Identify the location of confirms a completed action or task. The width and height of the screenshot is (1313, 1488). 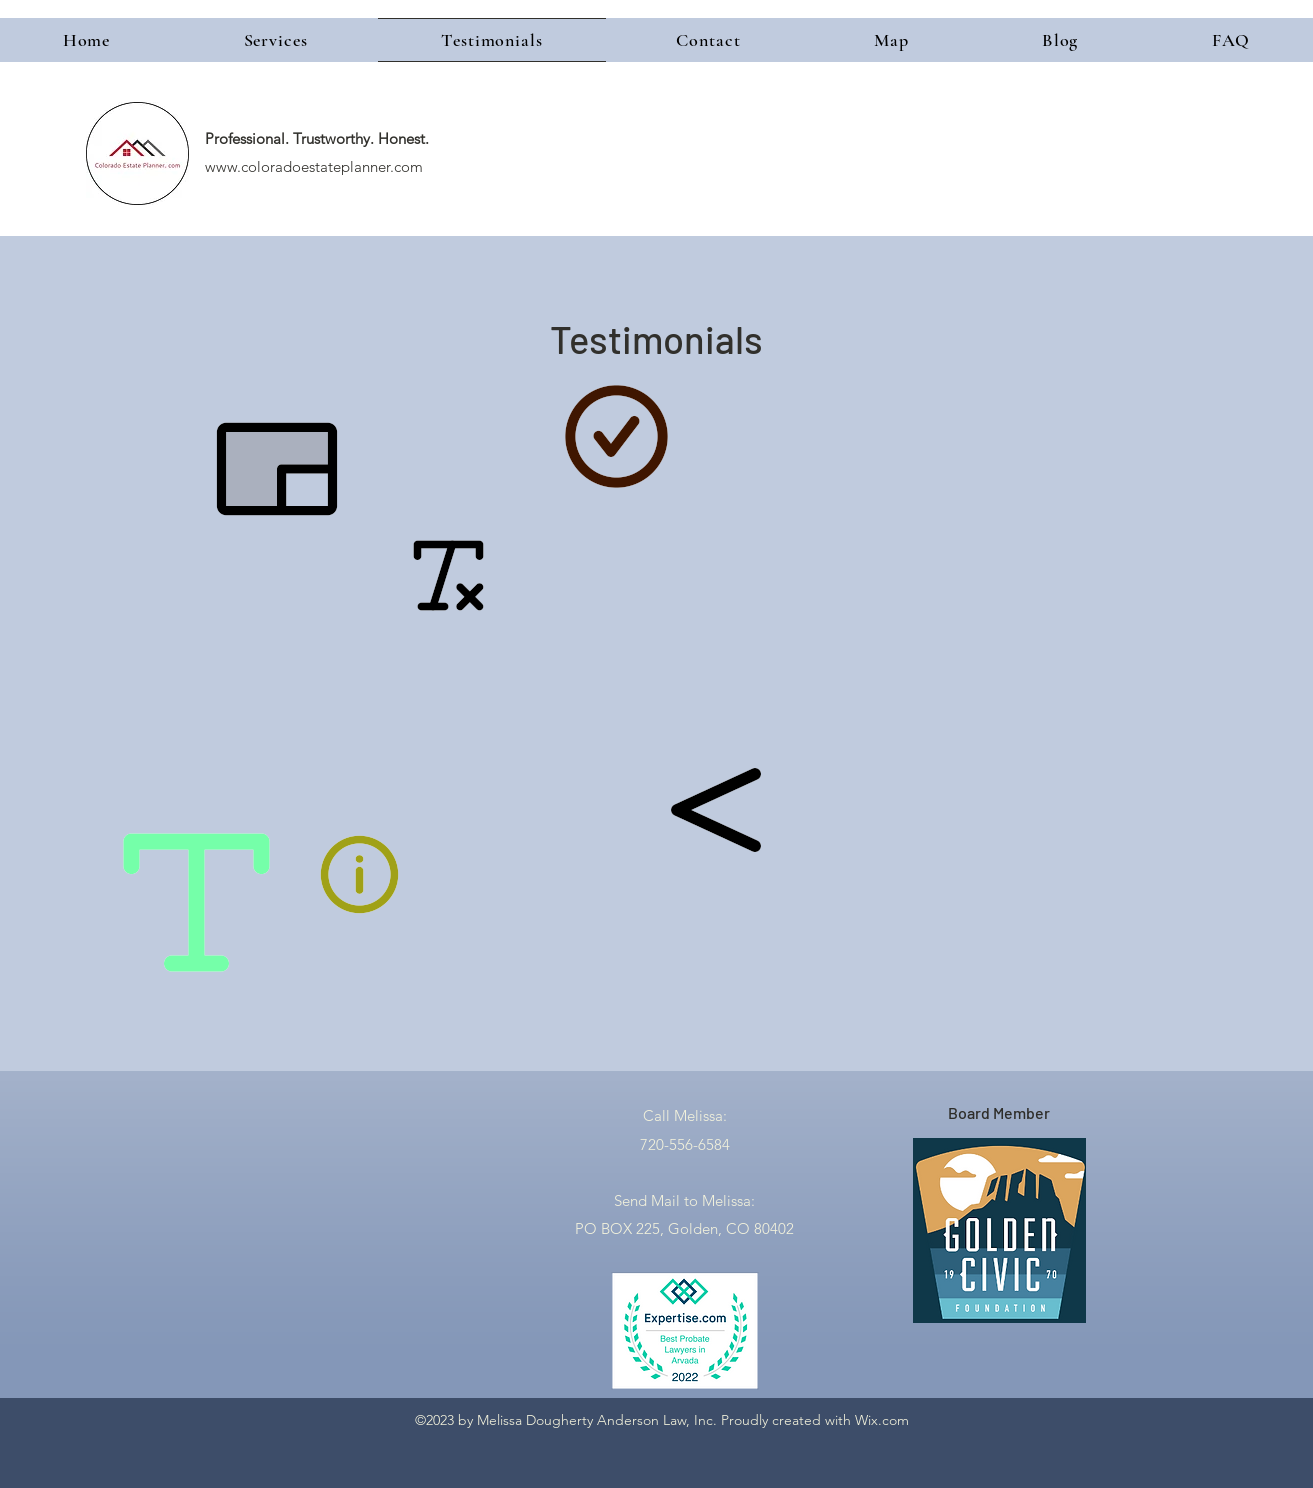
(616, 436).